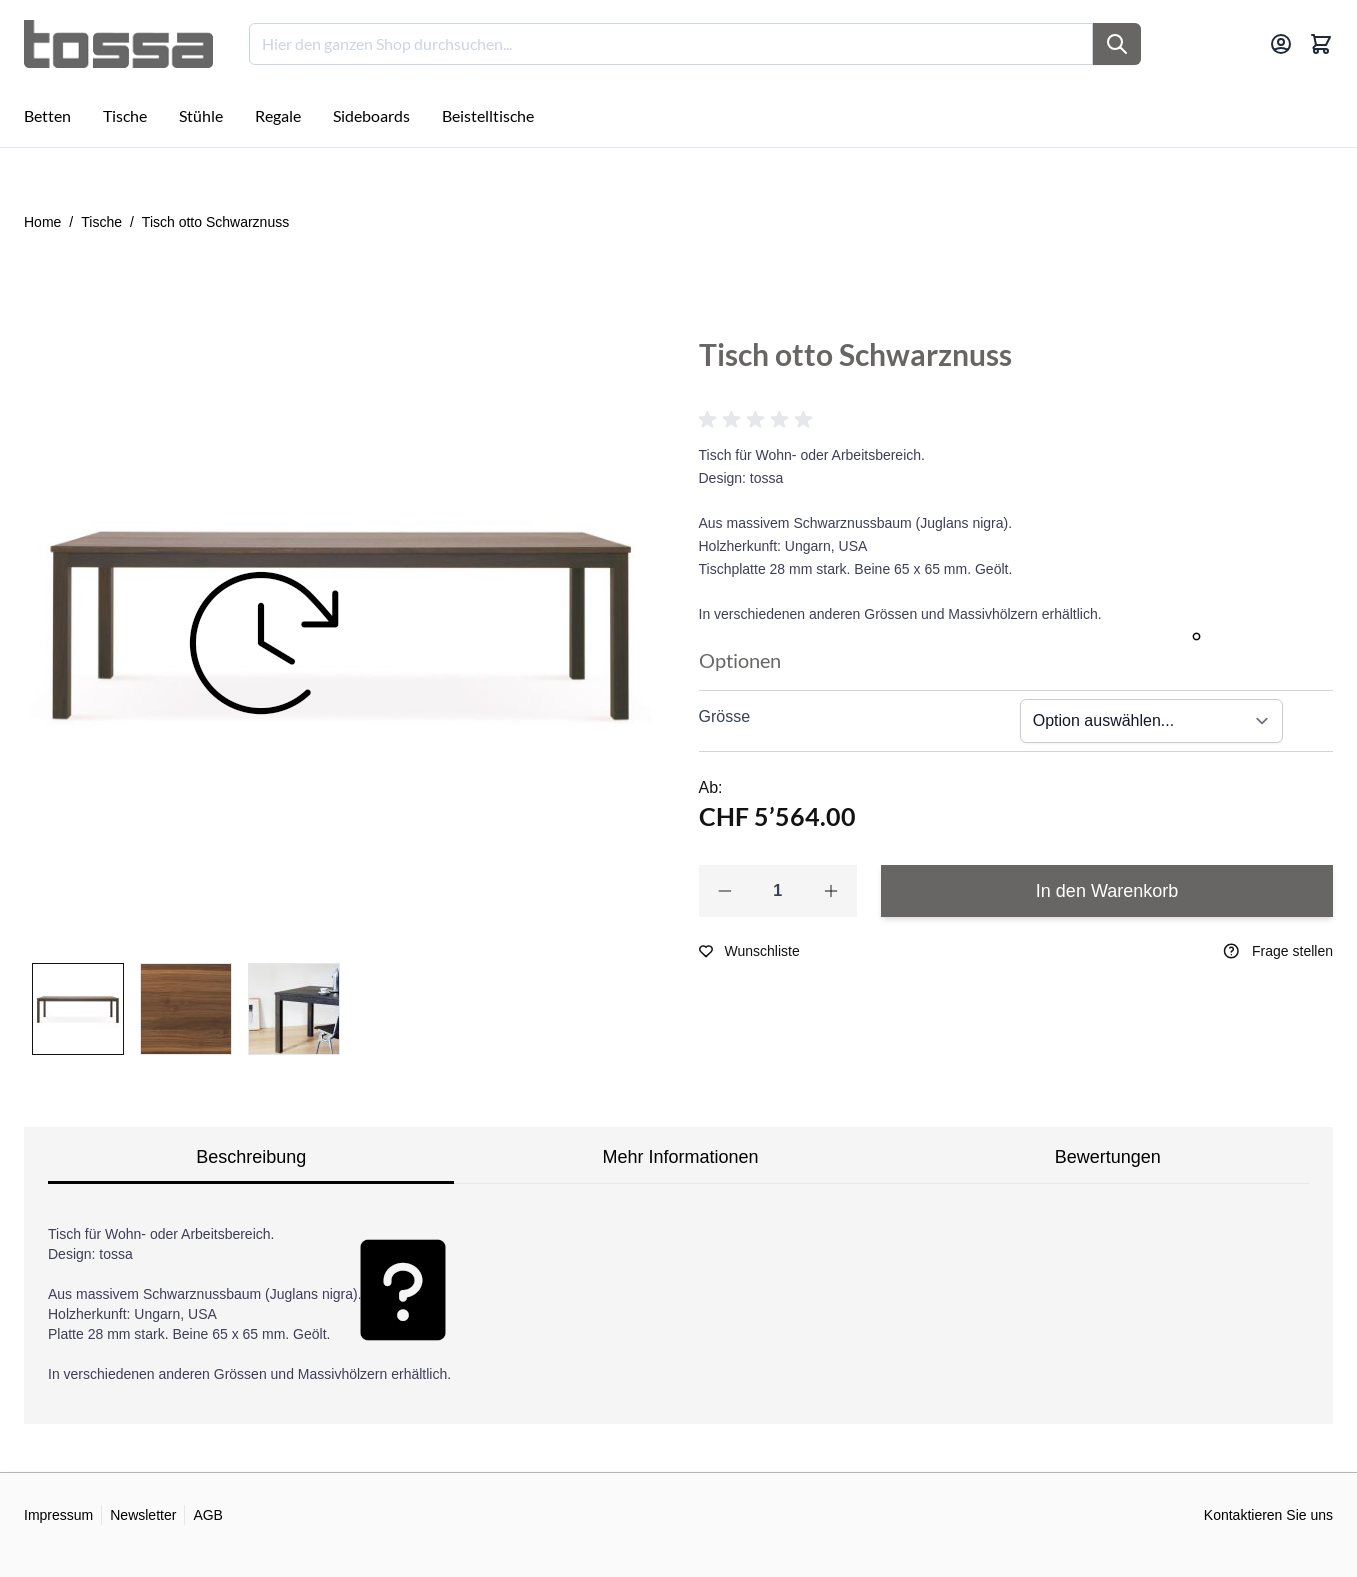 The width and height of the screenshot is (1357, 1577). Describe the element at coordinates (261, 643) in the screenshot. I see `redo or restore a previous action` at that location.